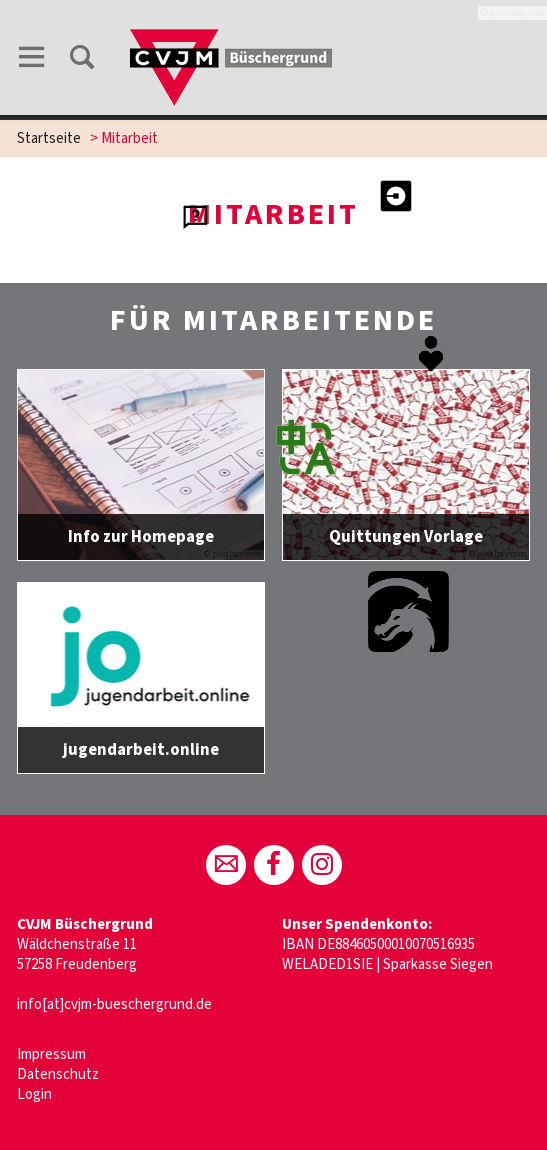 The image size is (547, 1150). I want to click on empathize with or show compassion for a user, so click(431, 354).